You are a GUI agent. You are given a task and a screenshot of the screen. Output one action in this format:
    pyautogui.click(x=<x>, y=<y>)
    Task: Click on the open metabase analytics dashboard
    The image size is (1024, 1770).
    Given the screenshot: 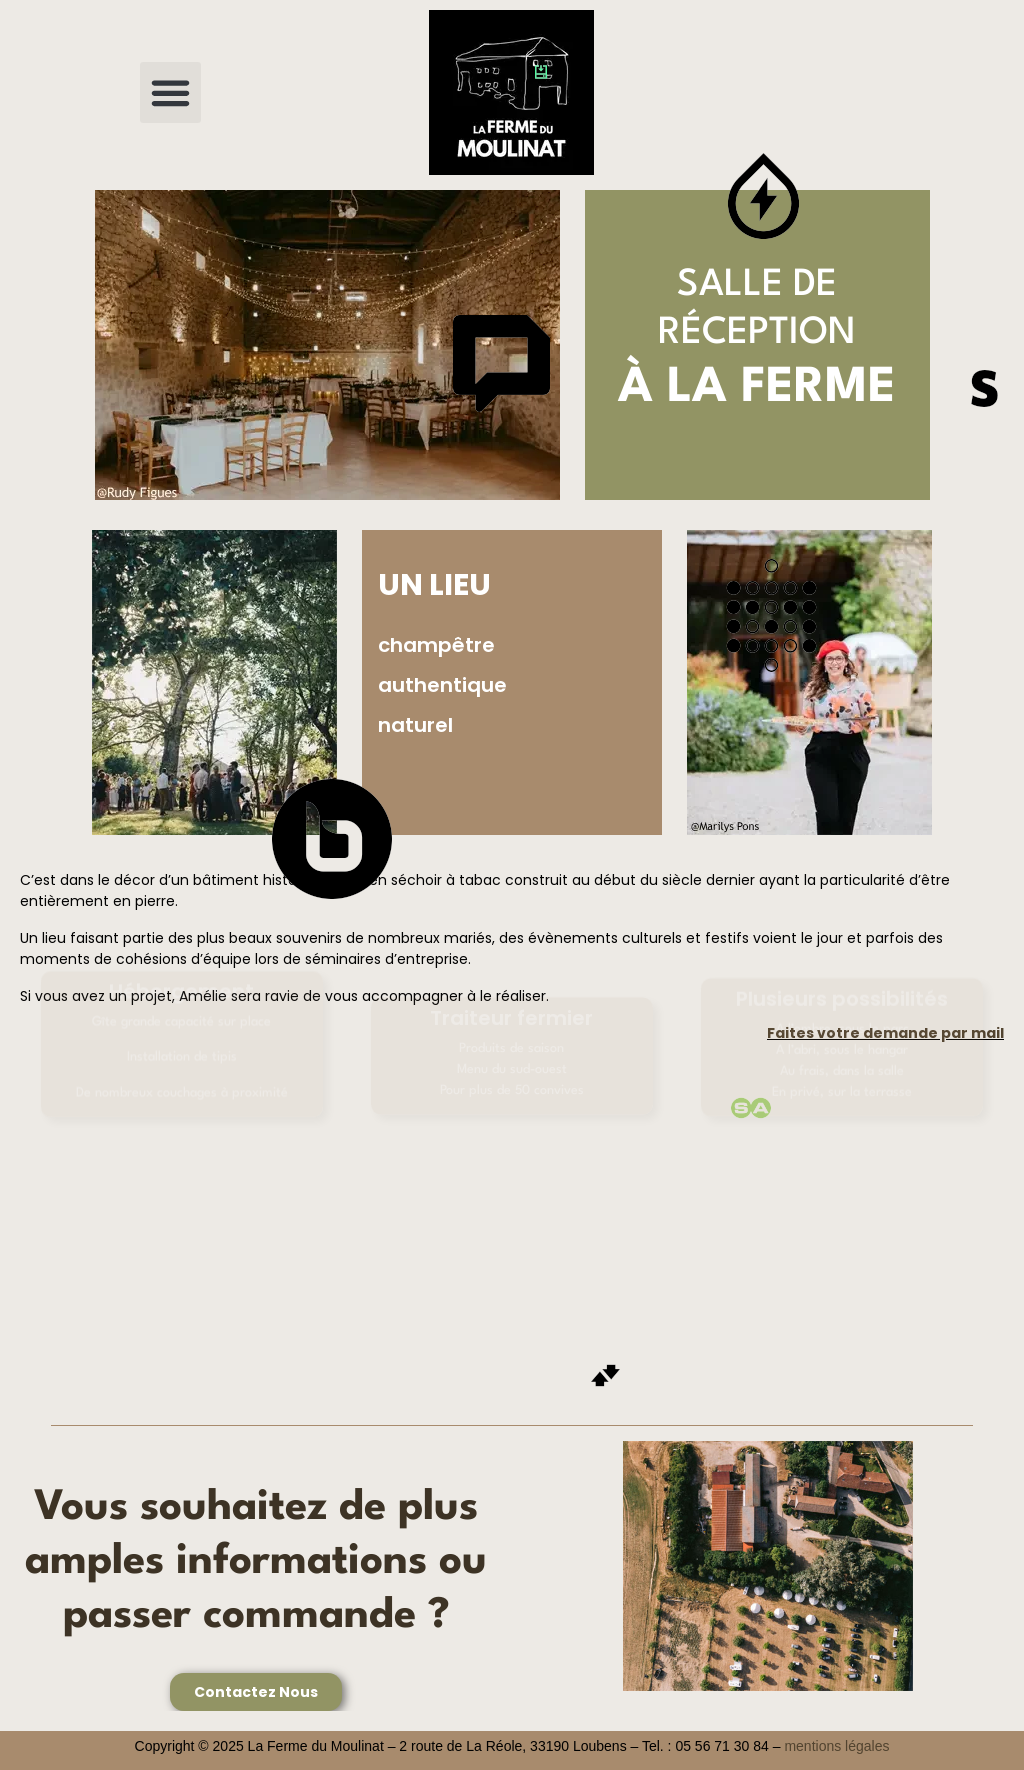 What is the action you would take?
    pyautogui.click(x=771, y=615)
    